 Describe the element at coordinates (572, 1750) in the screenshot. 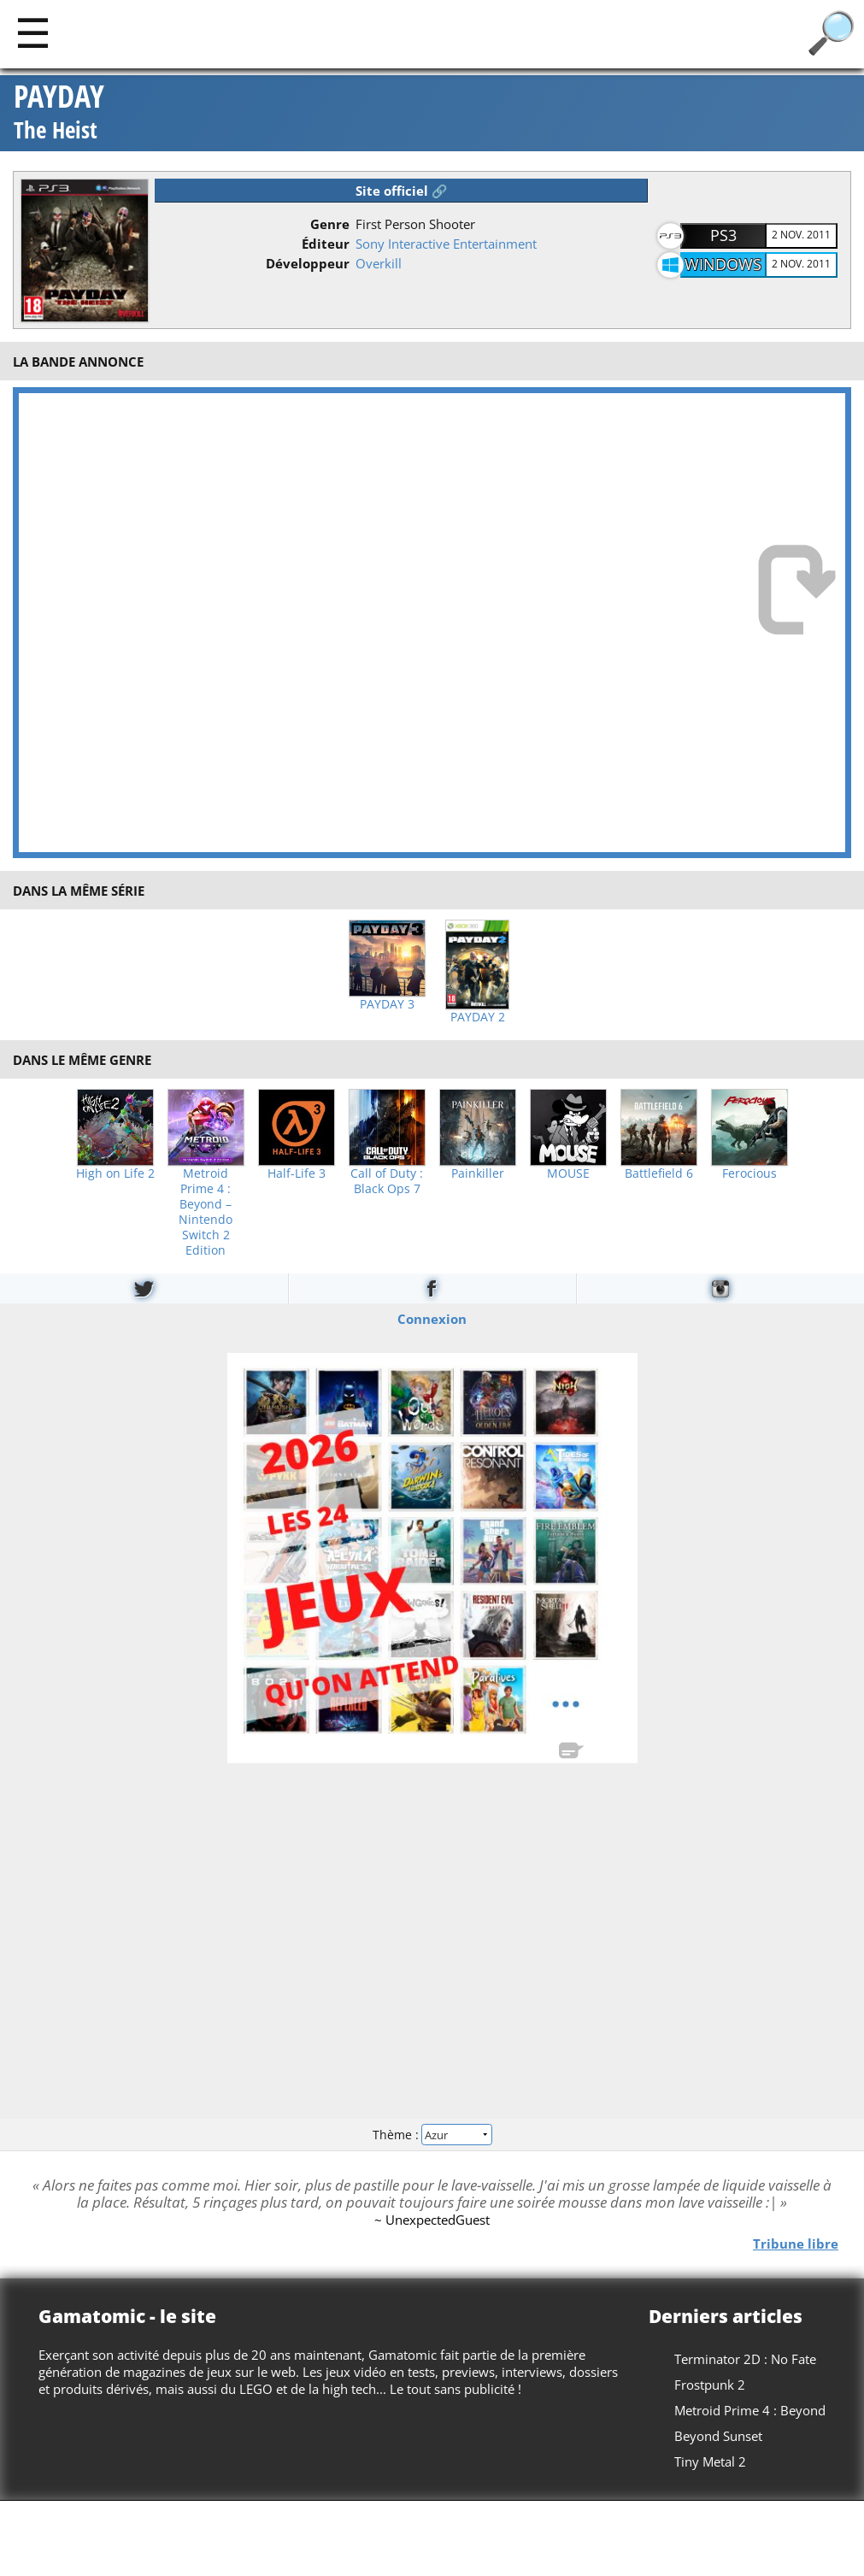

I see `toggle subtitles or closed captions` at that location.